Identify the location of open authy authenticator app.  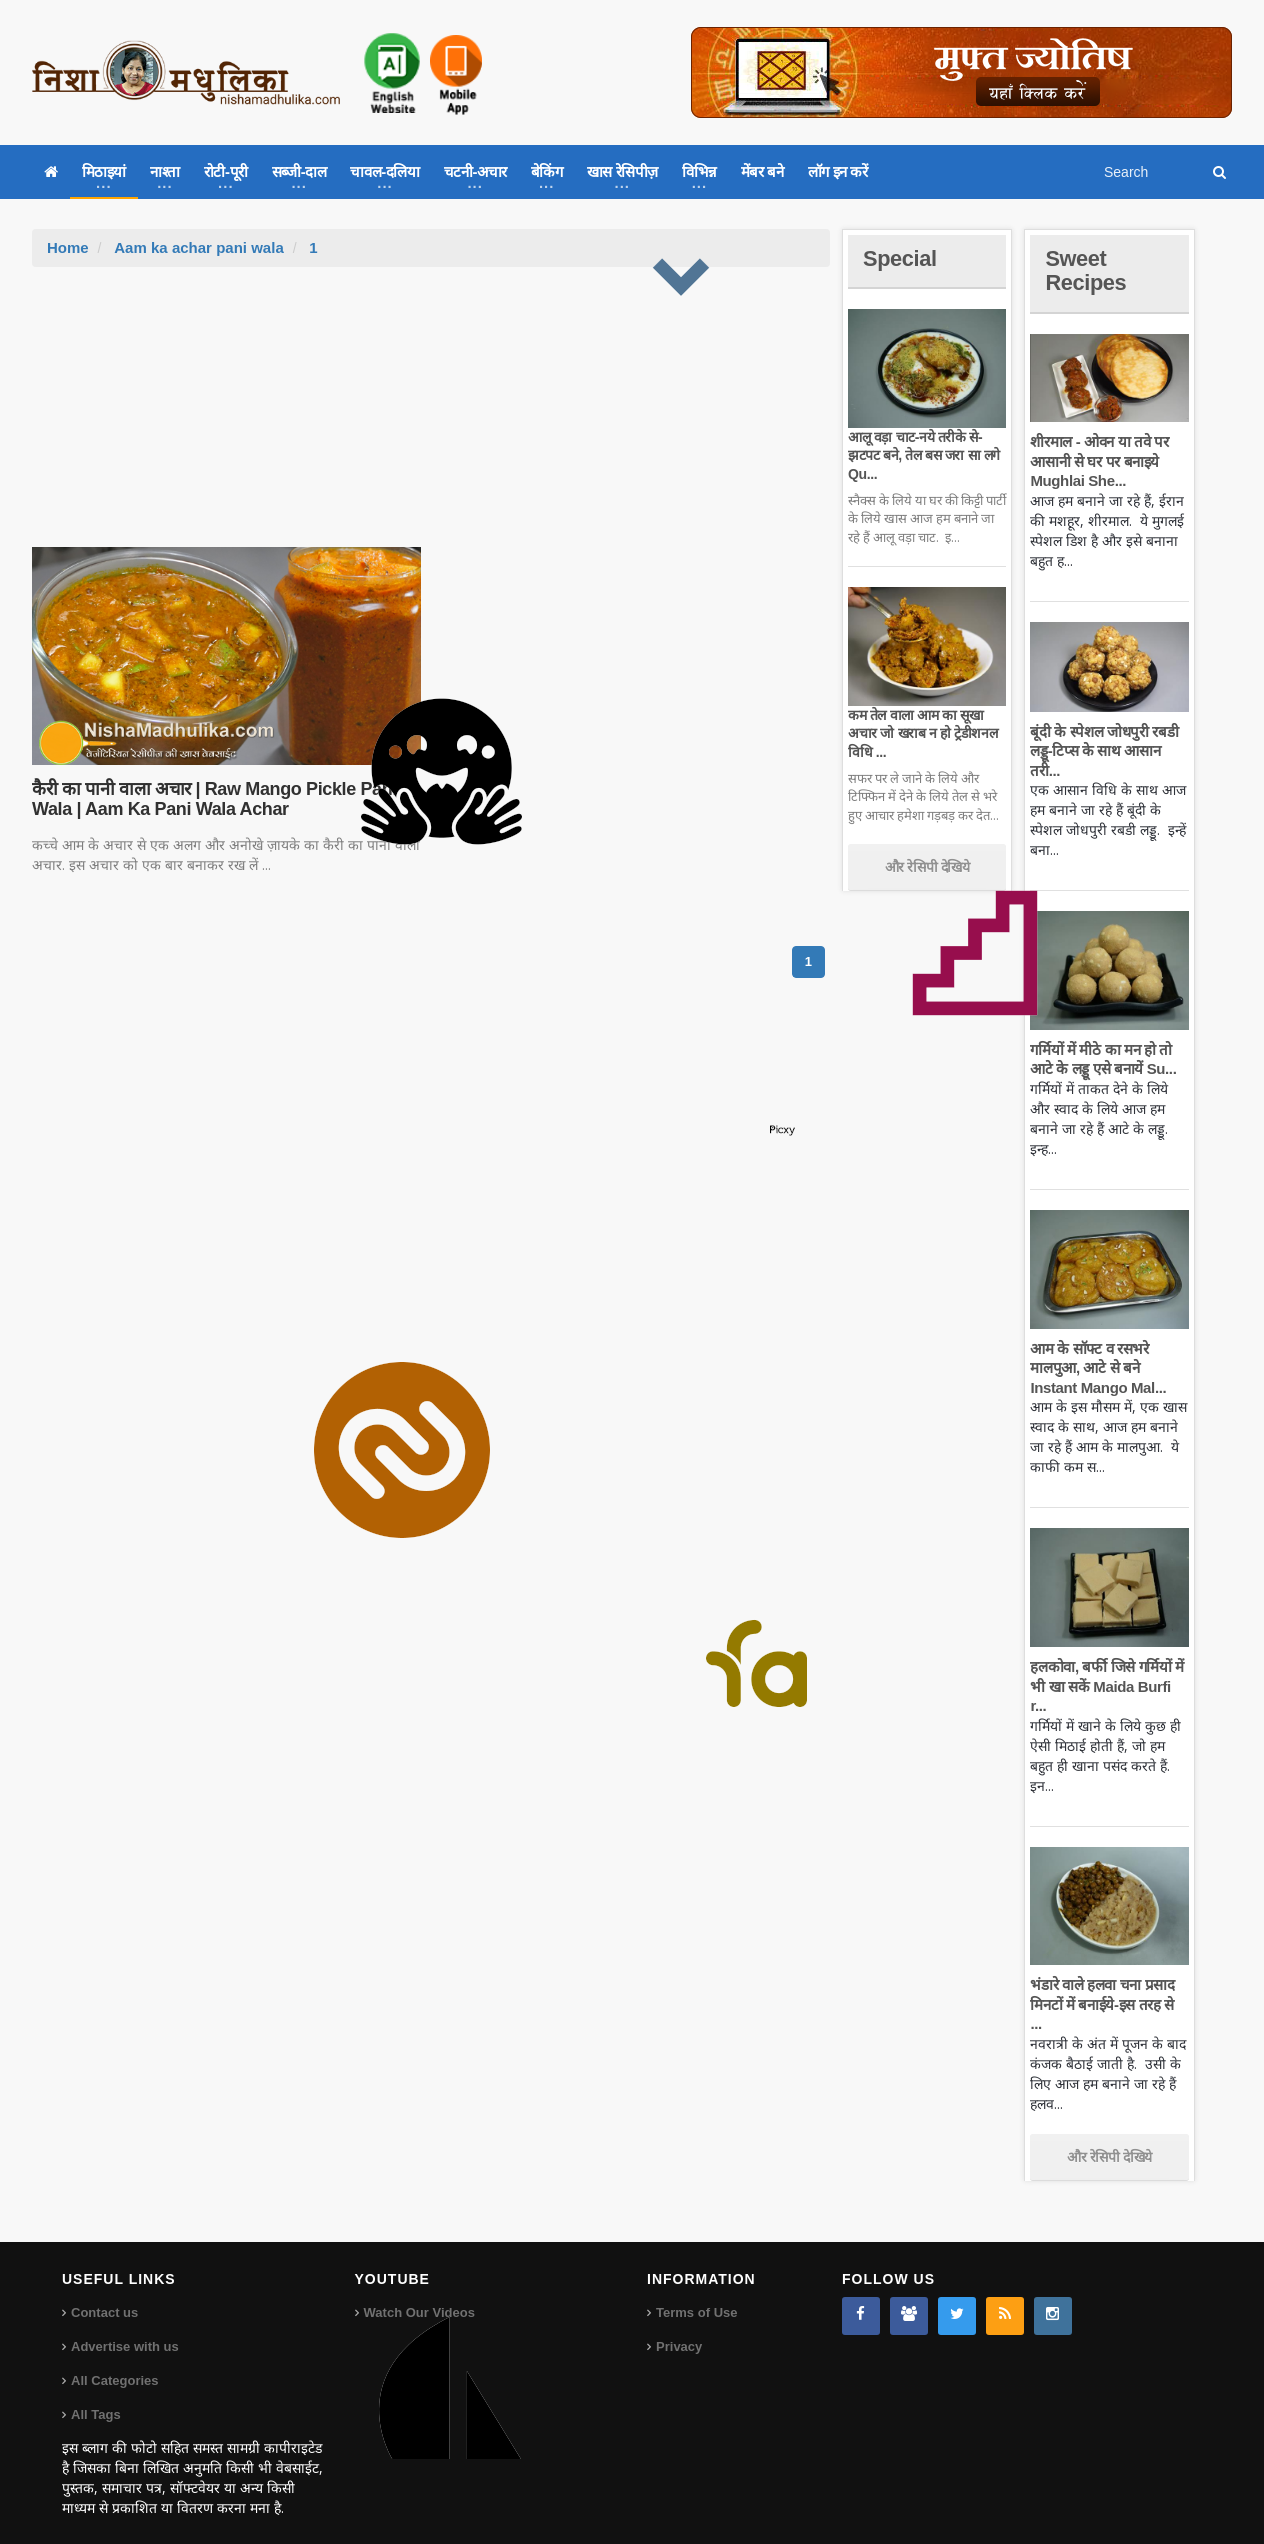
(402, 1450).